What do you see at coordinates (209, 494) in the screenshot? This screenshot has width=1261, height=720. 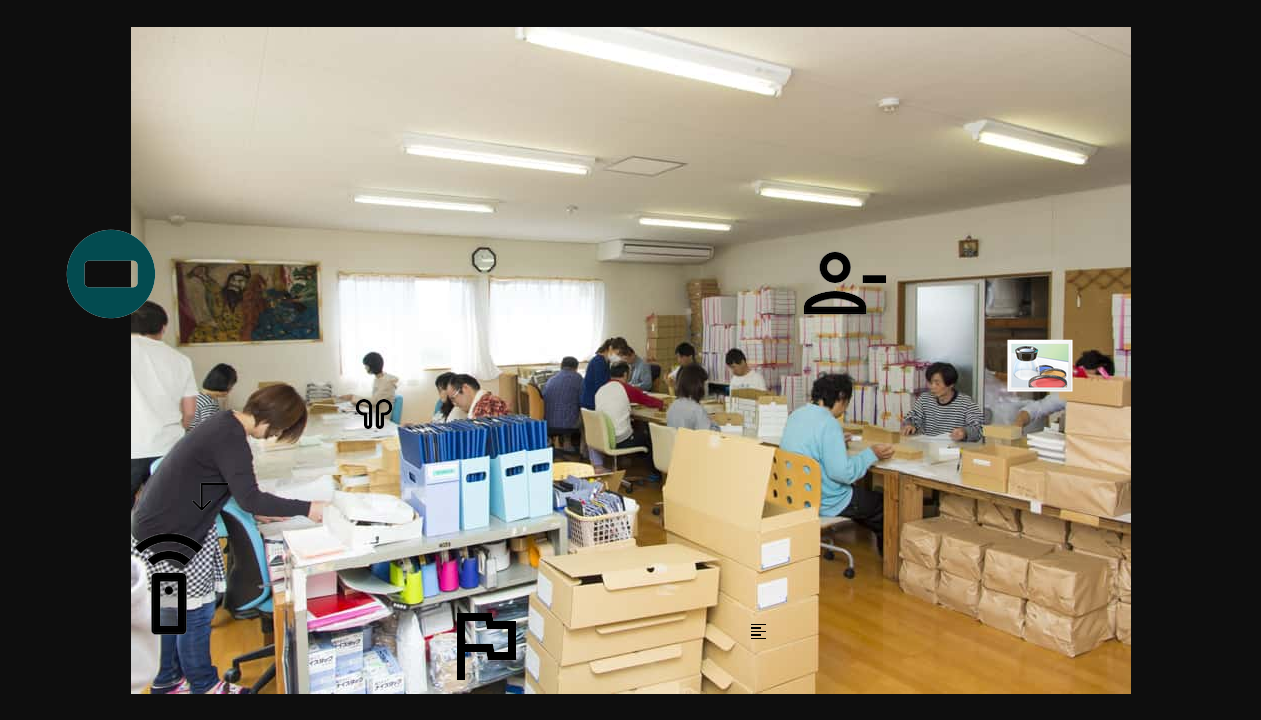 I see `go back and down in navigation` at bounding box center [209, 494].